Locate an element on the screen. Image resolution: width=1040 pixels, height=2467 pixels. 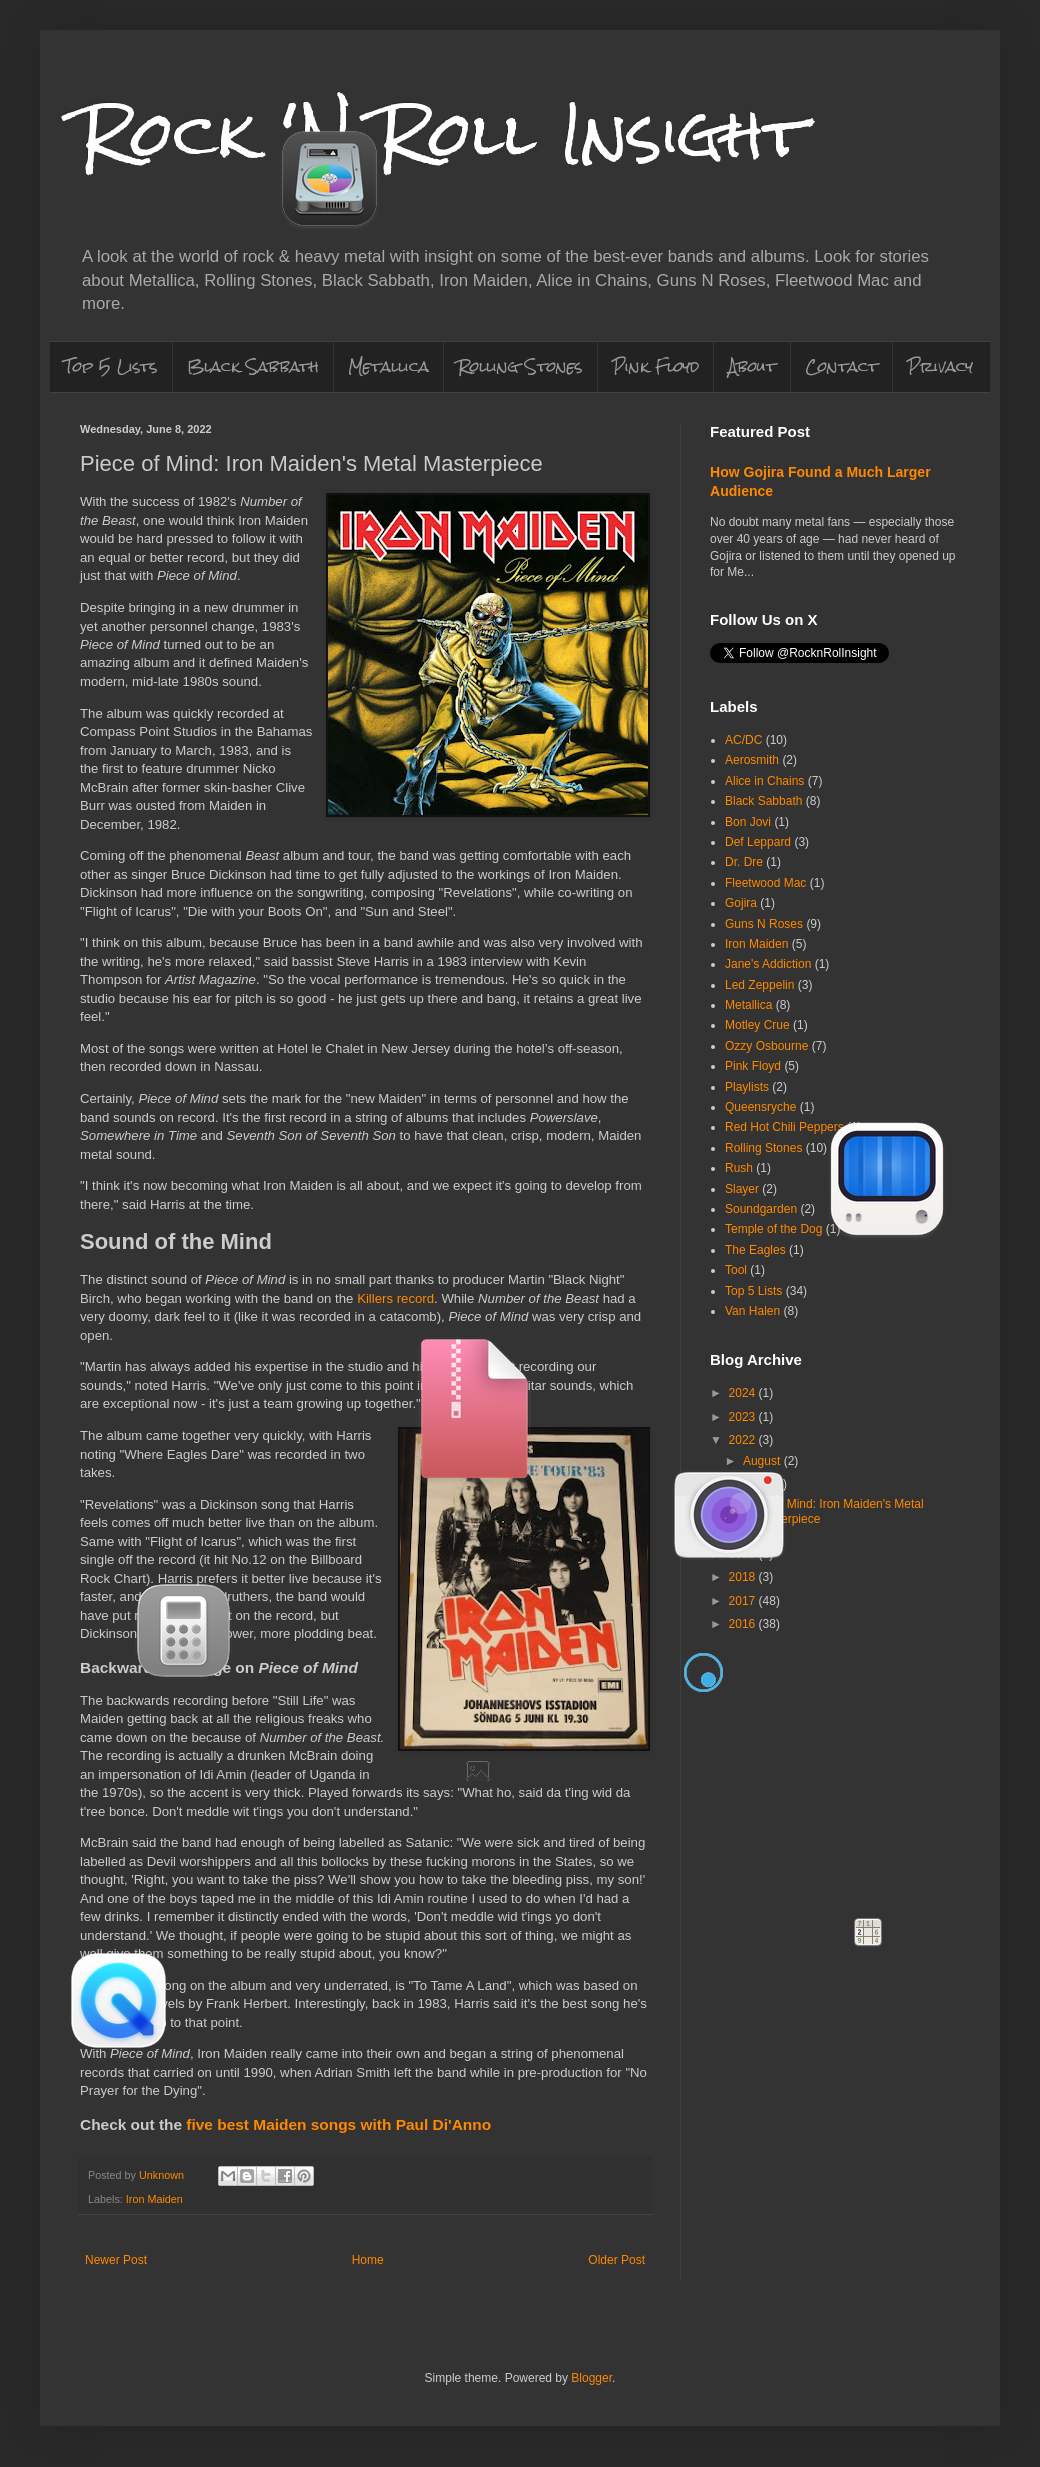
open the calculator app is located at coordinates (183, 1630).